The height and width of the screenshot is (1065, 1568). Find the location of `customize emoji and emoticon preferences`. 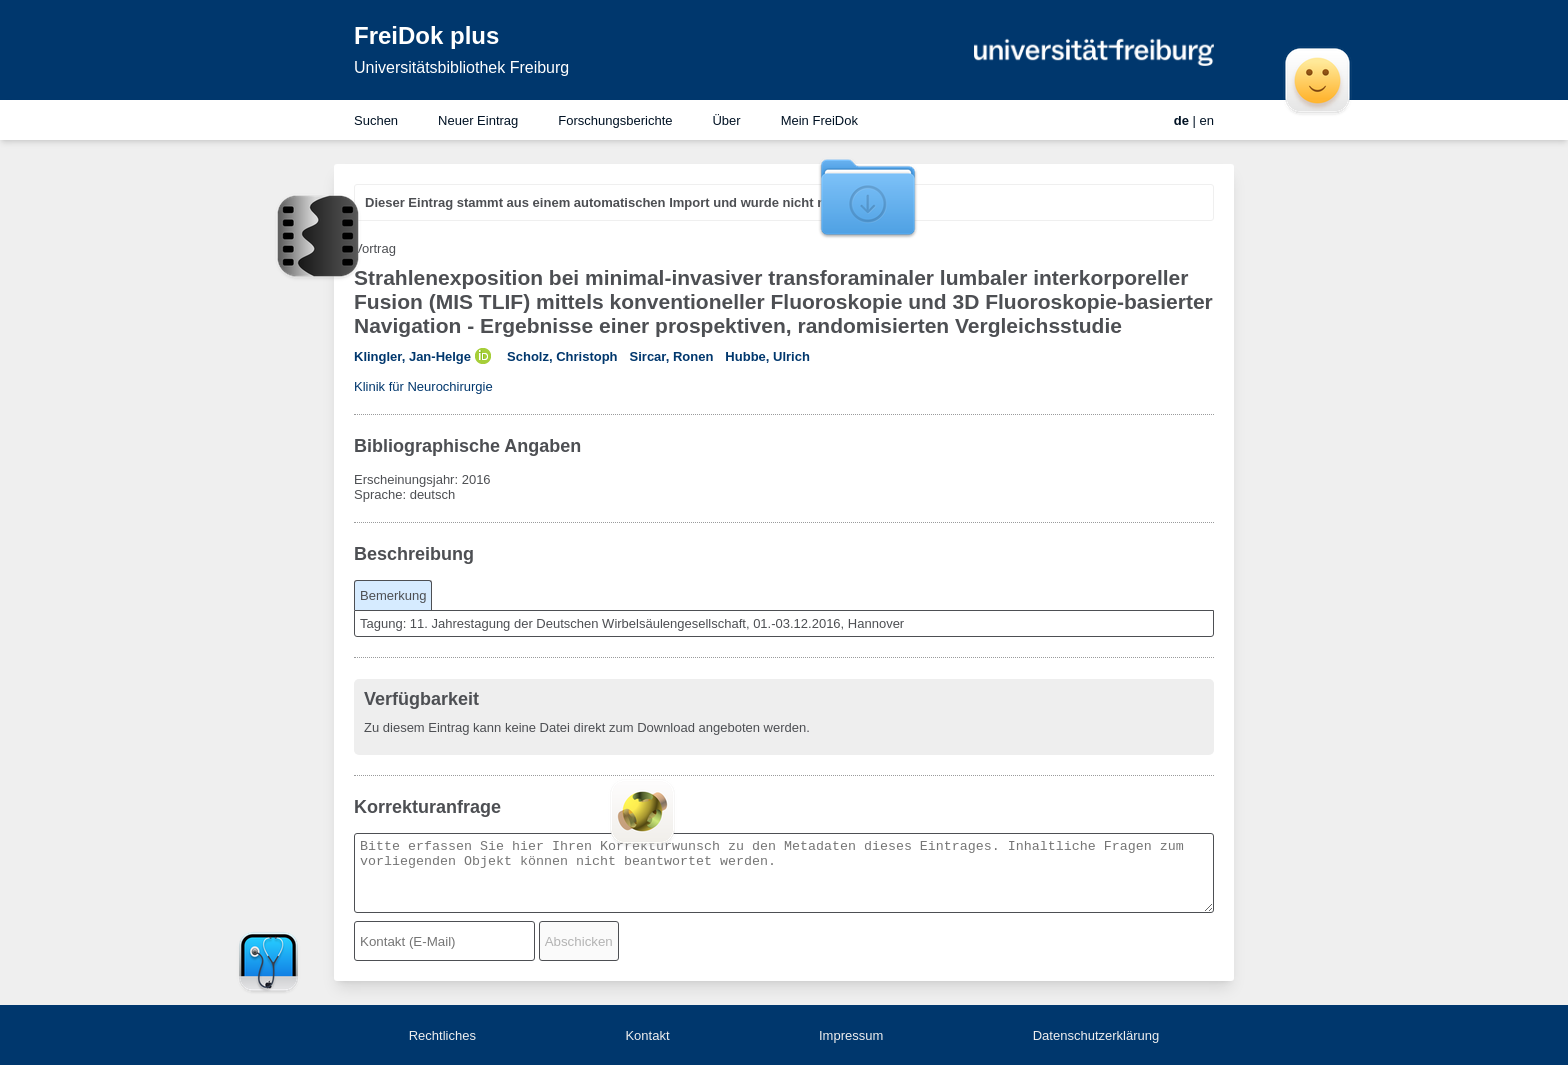

customize emoji and emoticon preferences is located at coordinates (1317, 80).